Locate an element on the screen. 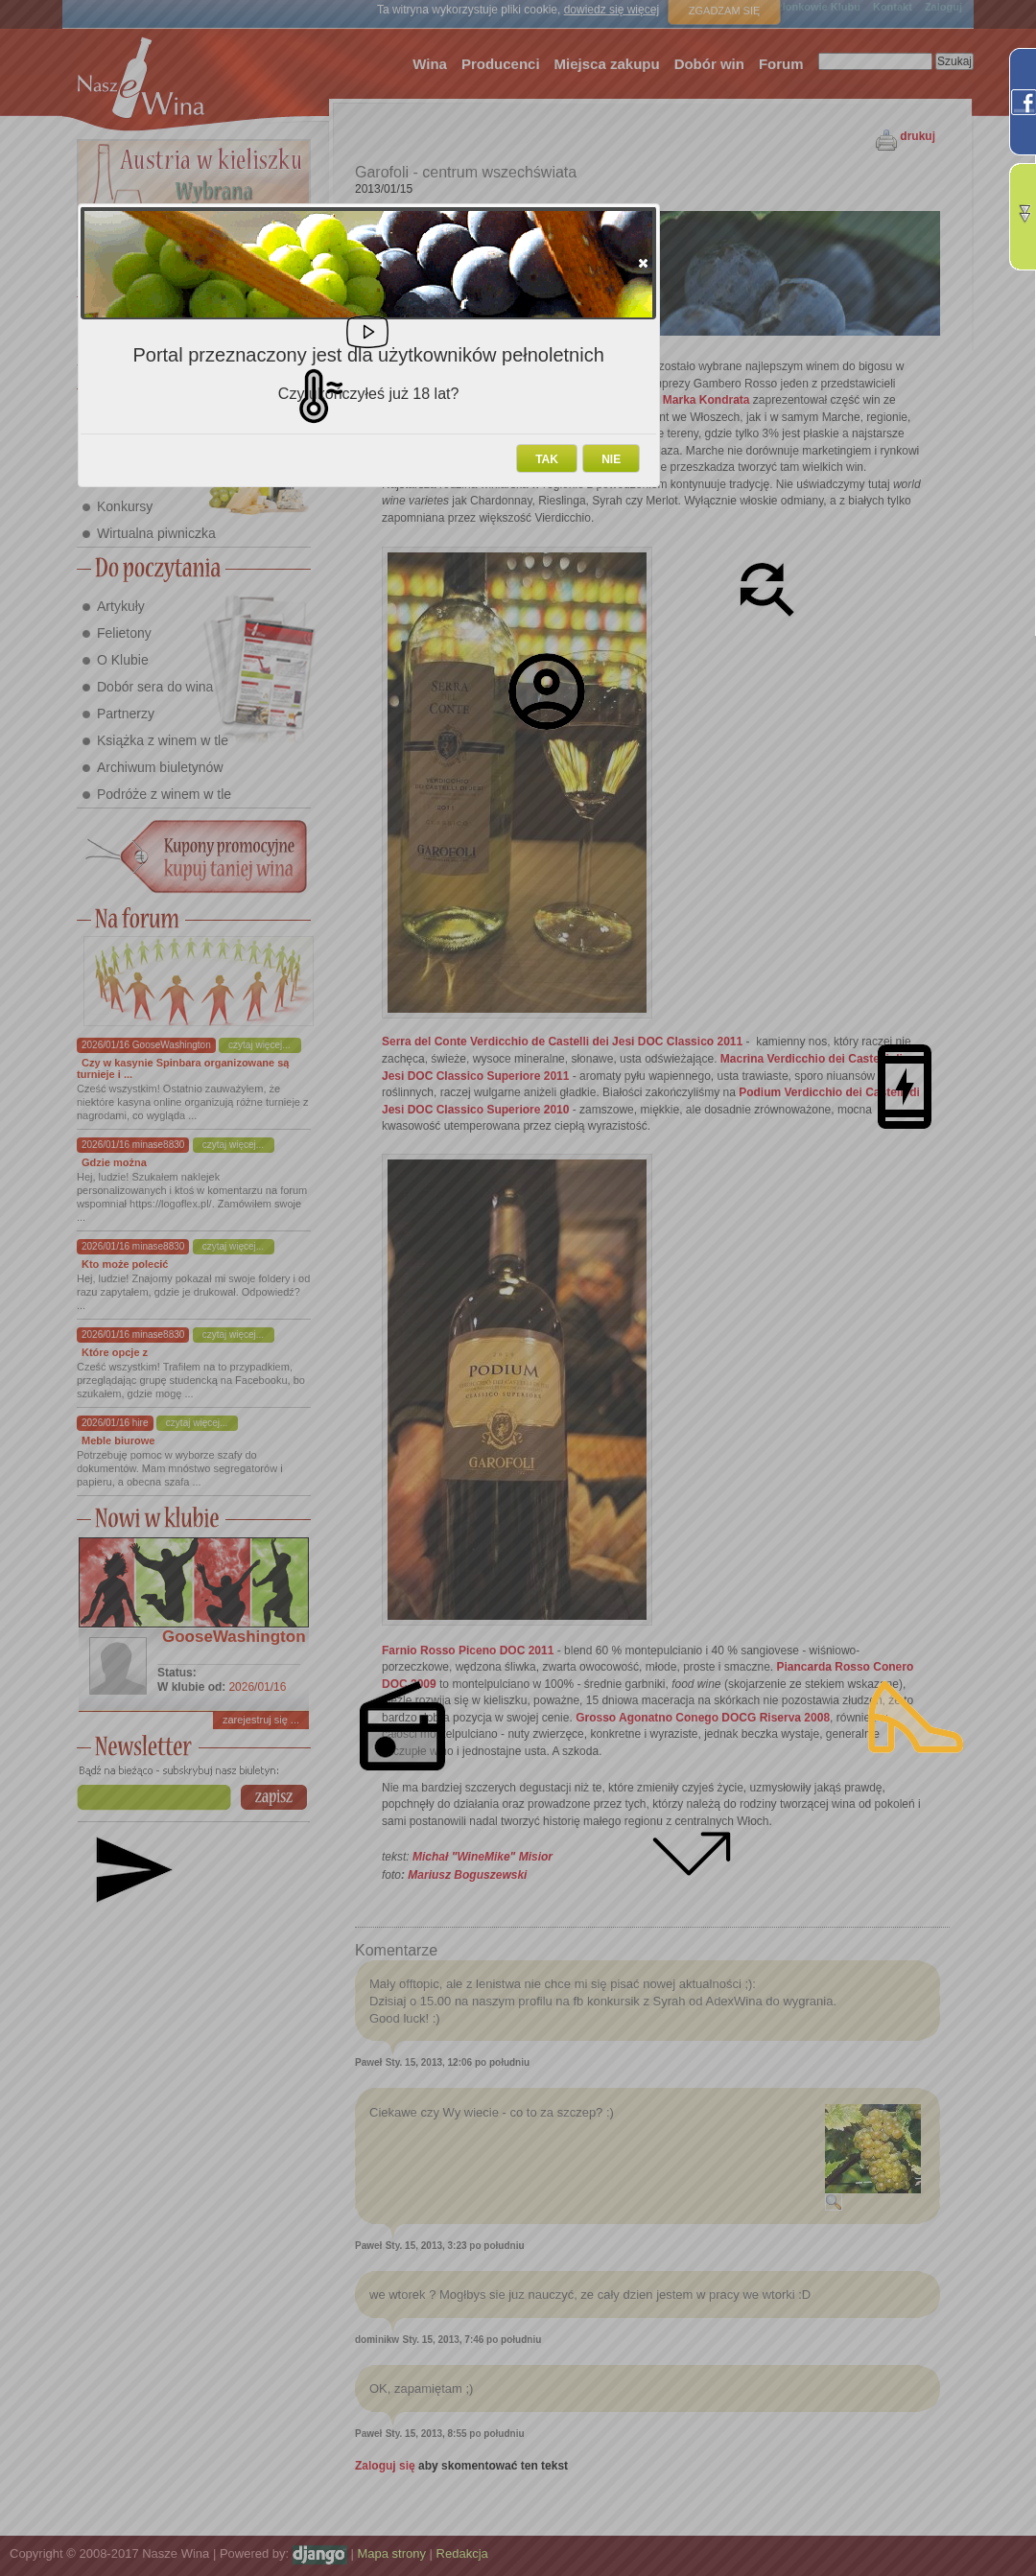 The height and width of the screenshot is (2576, 1036). access radio or audio streaming is located at coordinates (402, 1727).